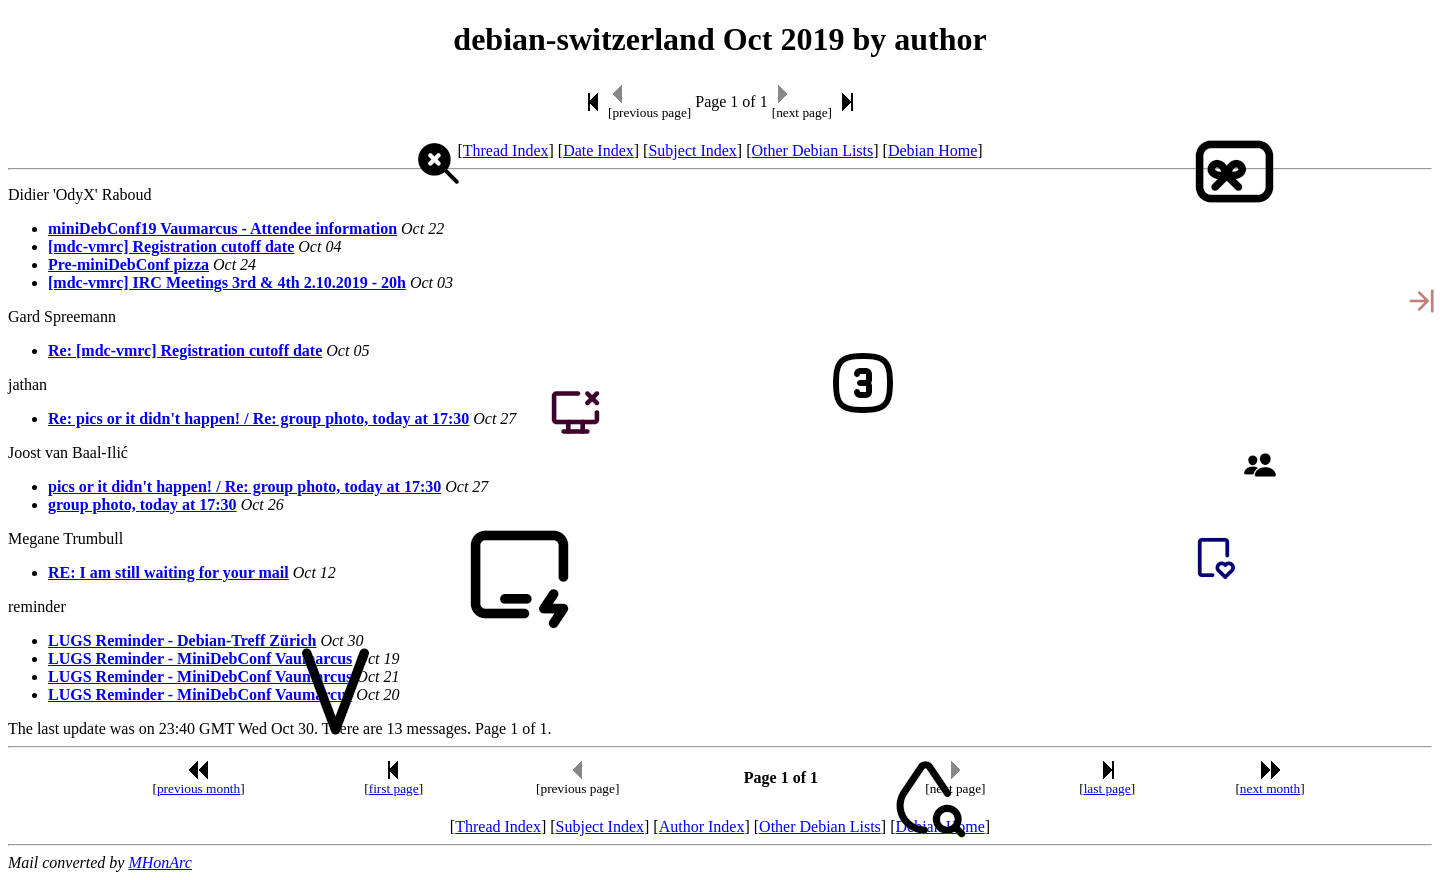  What do you see at coordinates (925, 797) in the screenshot?
I see `search water or liquid settings` at bounding box center [925, 797].